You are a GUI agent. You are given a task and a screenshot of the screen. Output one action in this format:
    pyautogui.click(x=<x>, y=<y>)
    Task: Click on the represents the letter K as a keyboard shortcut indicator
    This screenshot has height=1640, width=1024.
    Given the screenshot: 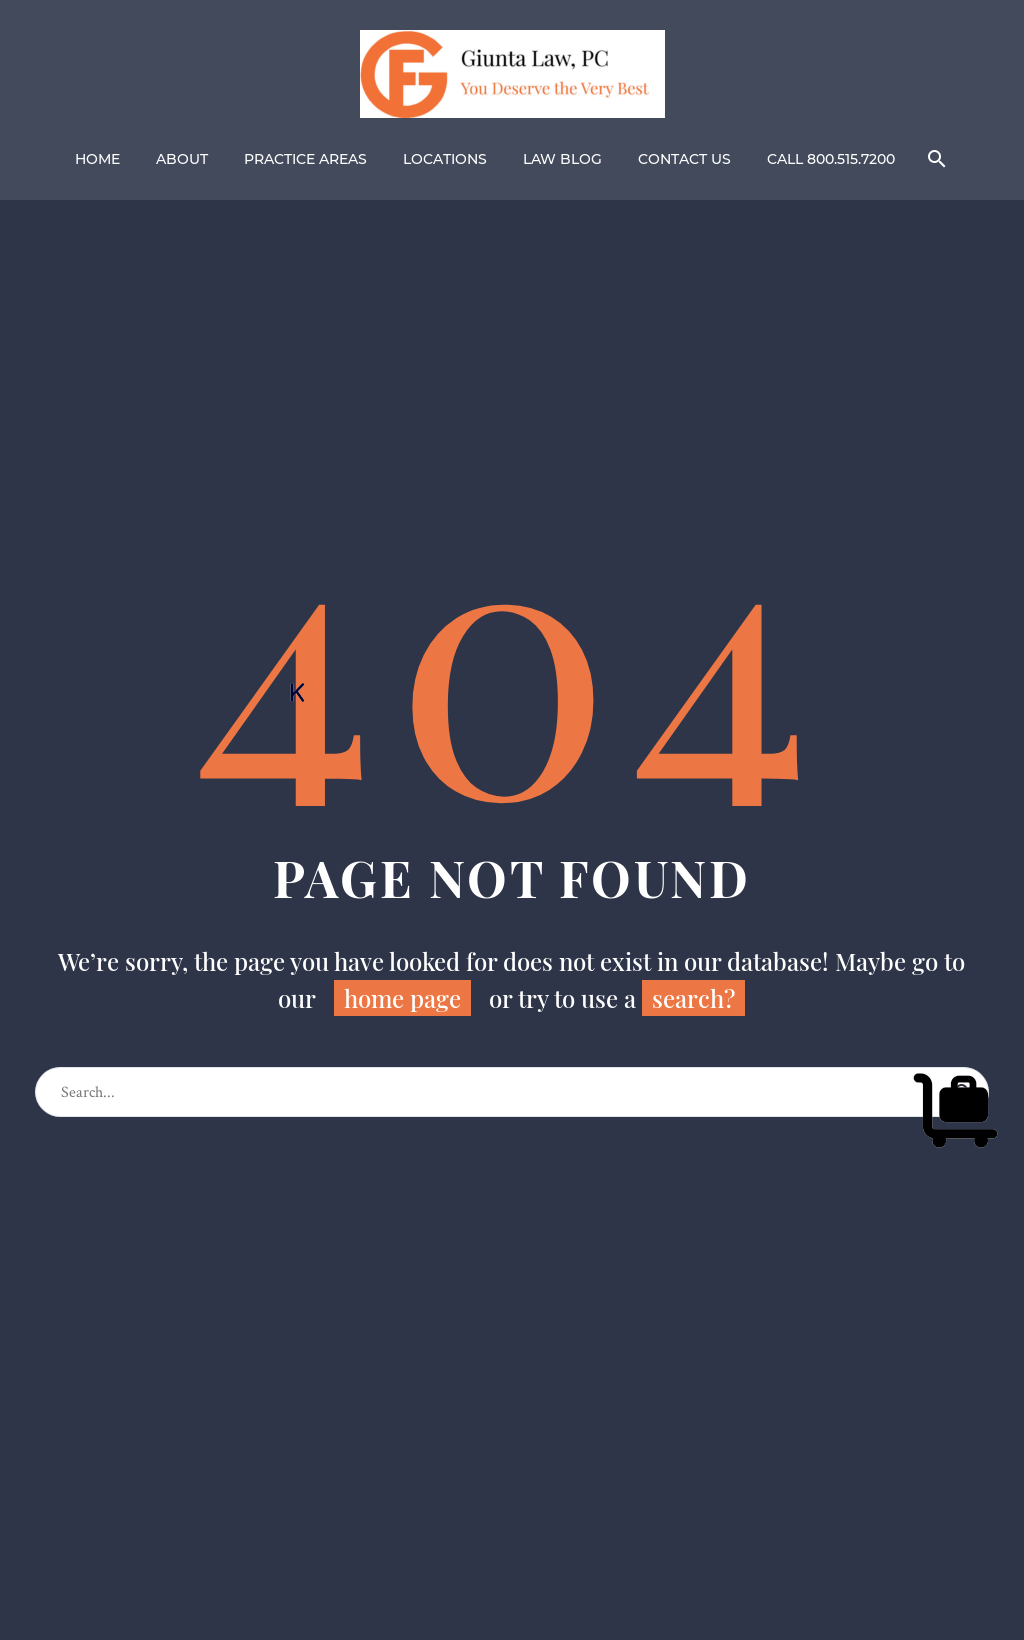 What is the action you would take?
    pyautogui.click(x=297, y=692)
    